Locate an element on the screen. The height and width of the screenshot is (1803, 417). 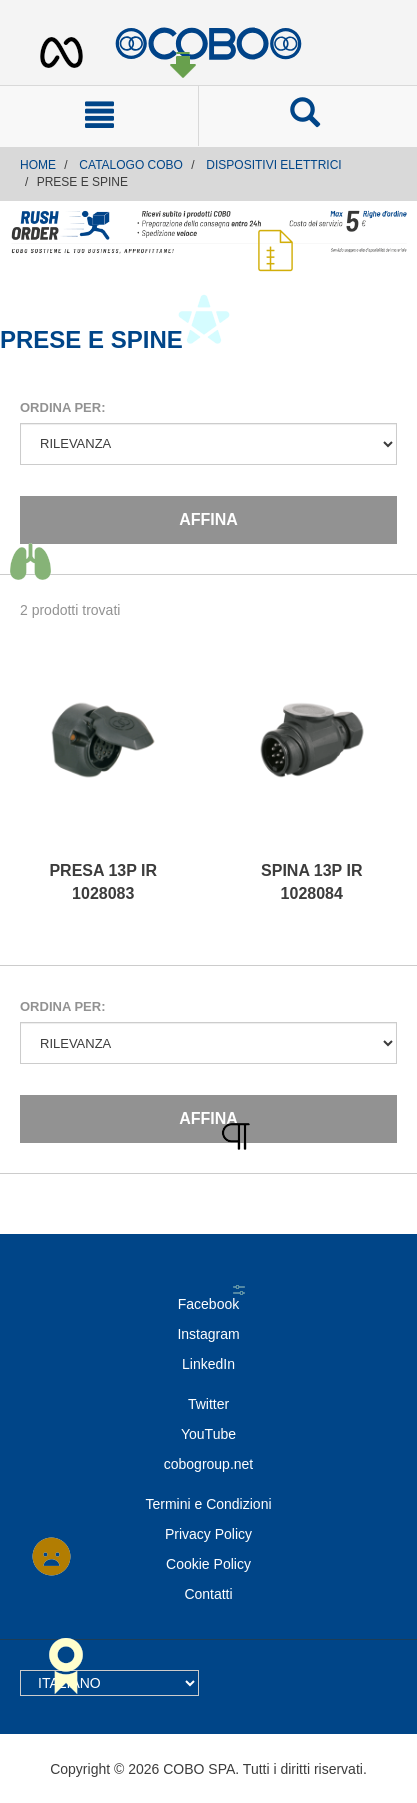
leave negative feedback or reaction is located at coordinates (51, 1556).